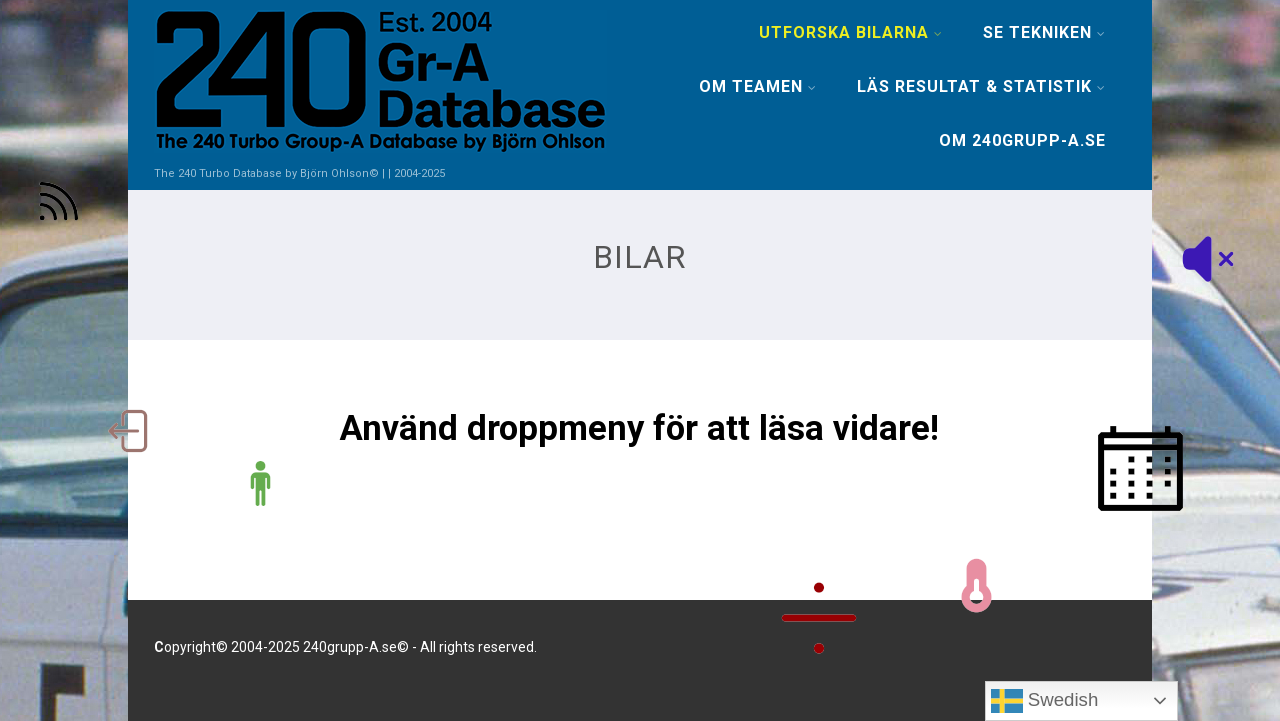 The image size is (1280, 721). I want to click on mute audio or sound, so click(1208, 259).